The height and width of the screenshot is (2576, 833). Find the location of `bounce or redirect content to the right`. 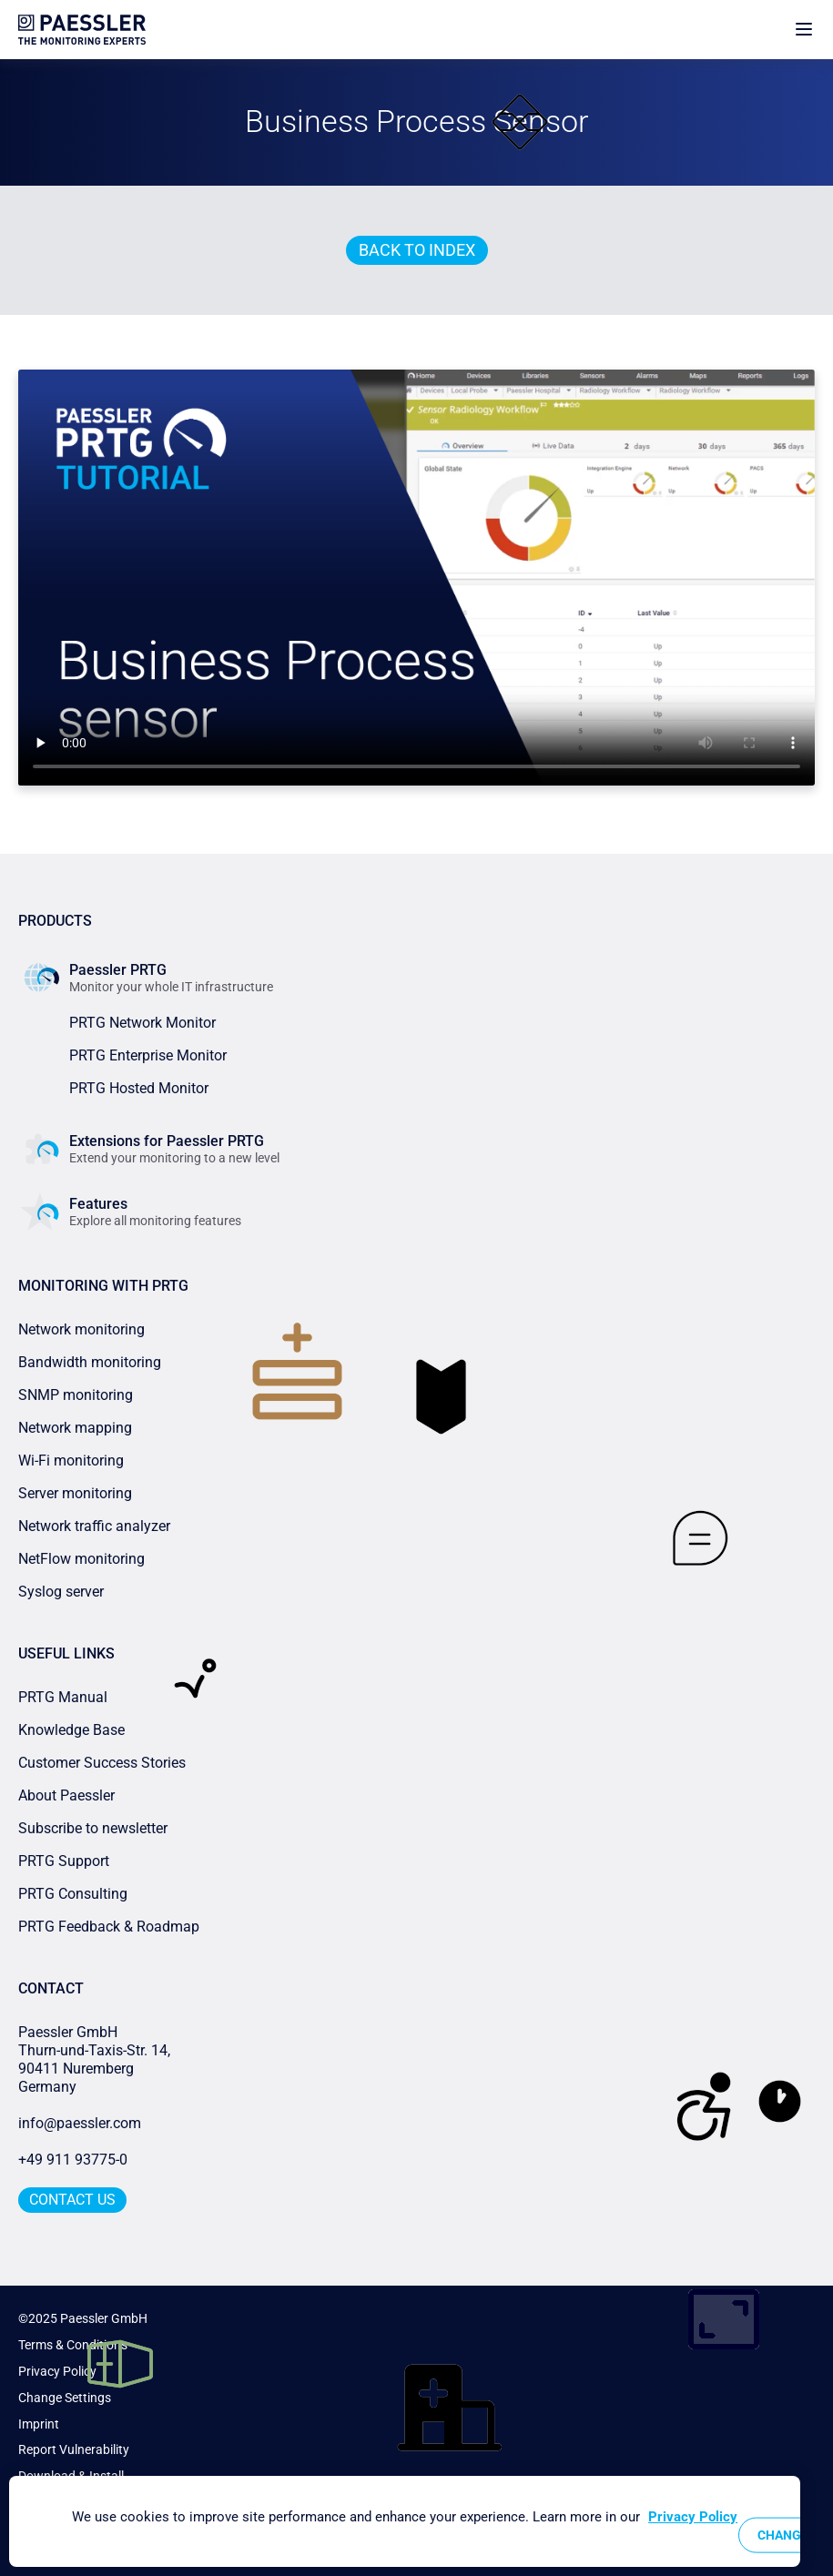

bounce or redirect content to the right is located at coordinates (195, 1677).